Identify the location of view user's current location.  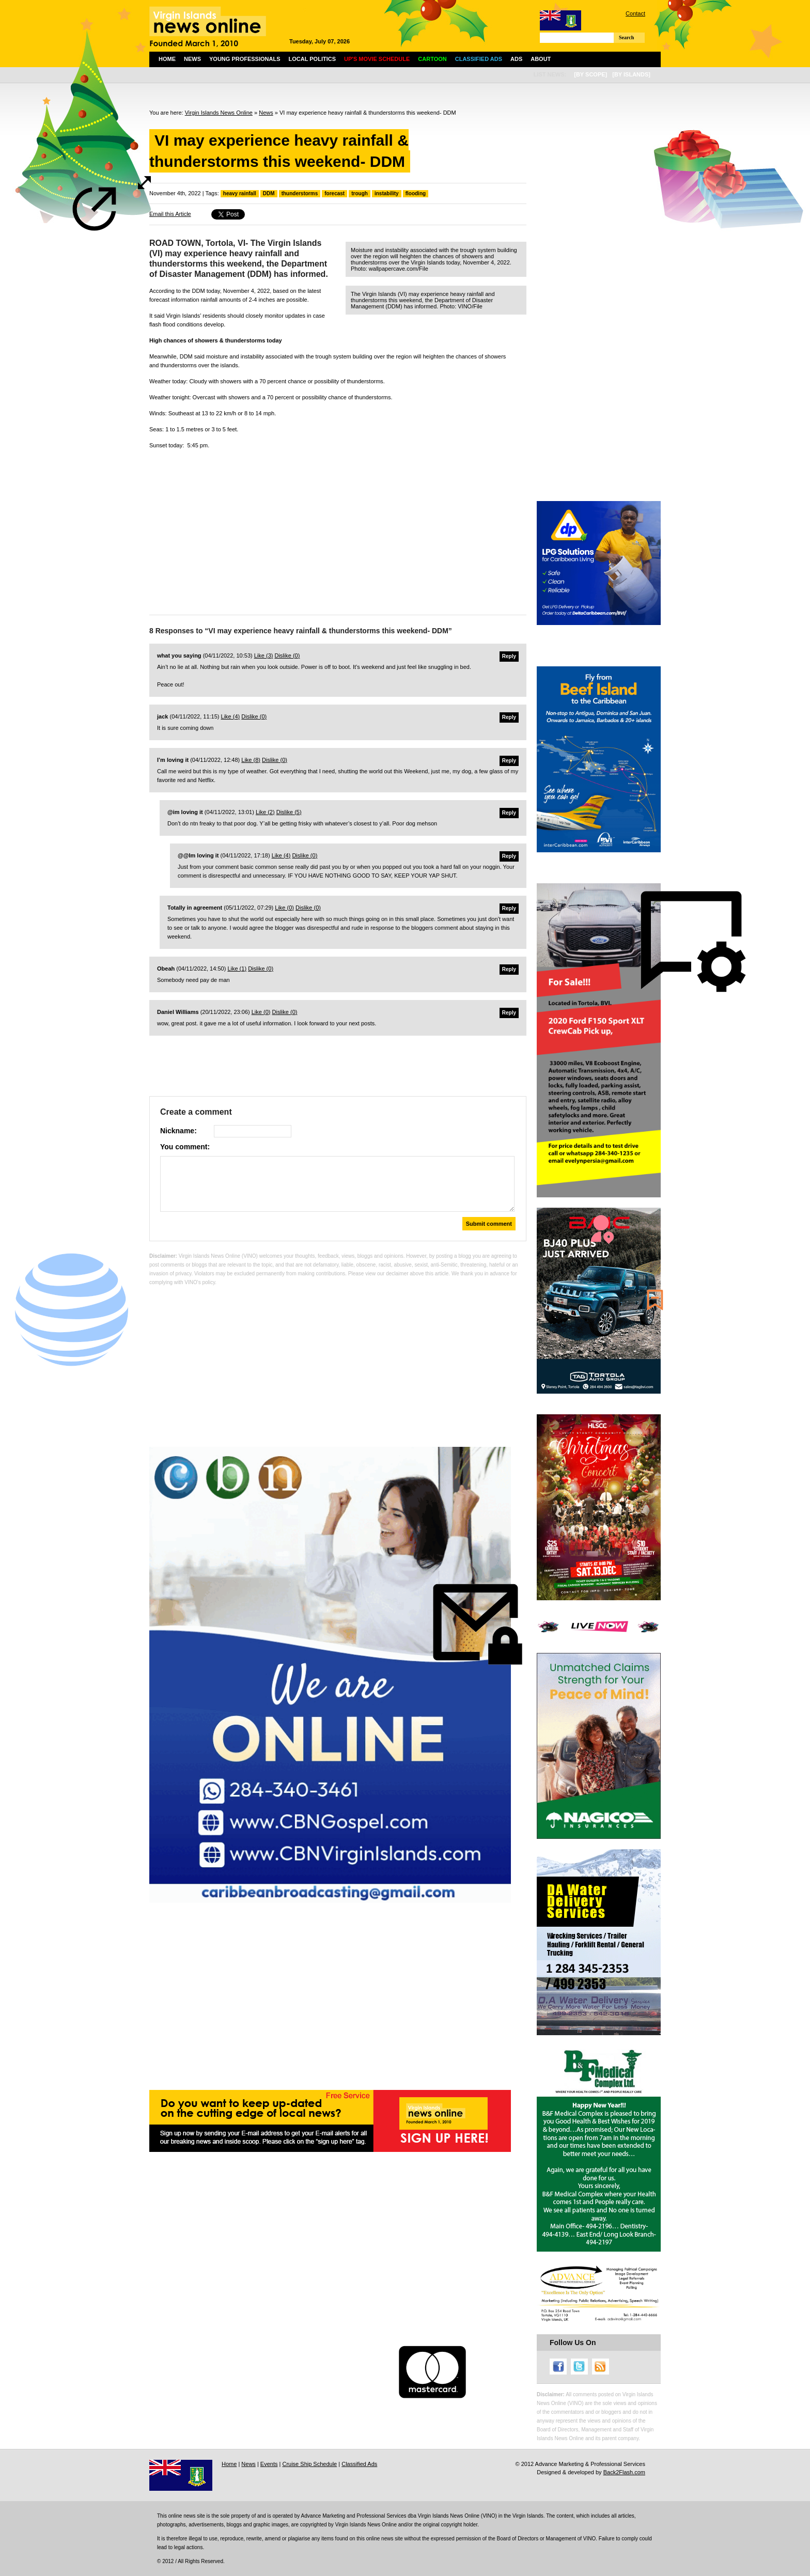
(601, 1229).